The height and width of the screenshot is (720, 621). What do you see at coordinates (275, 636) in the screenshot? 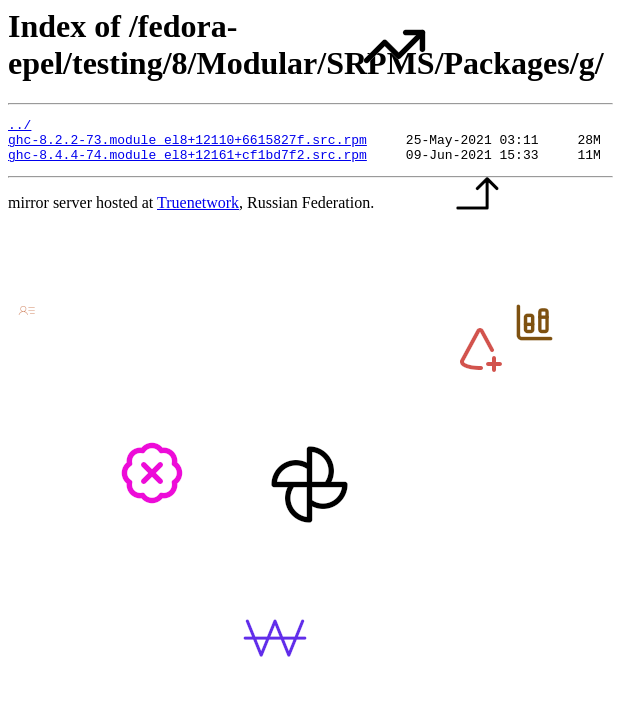
I see `indicates south korean won currency` at bounding box center [275, 636].